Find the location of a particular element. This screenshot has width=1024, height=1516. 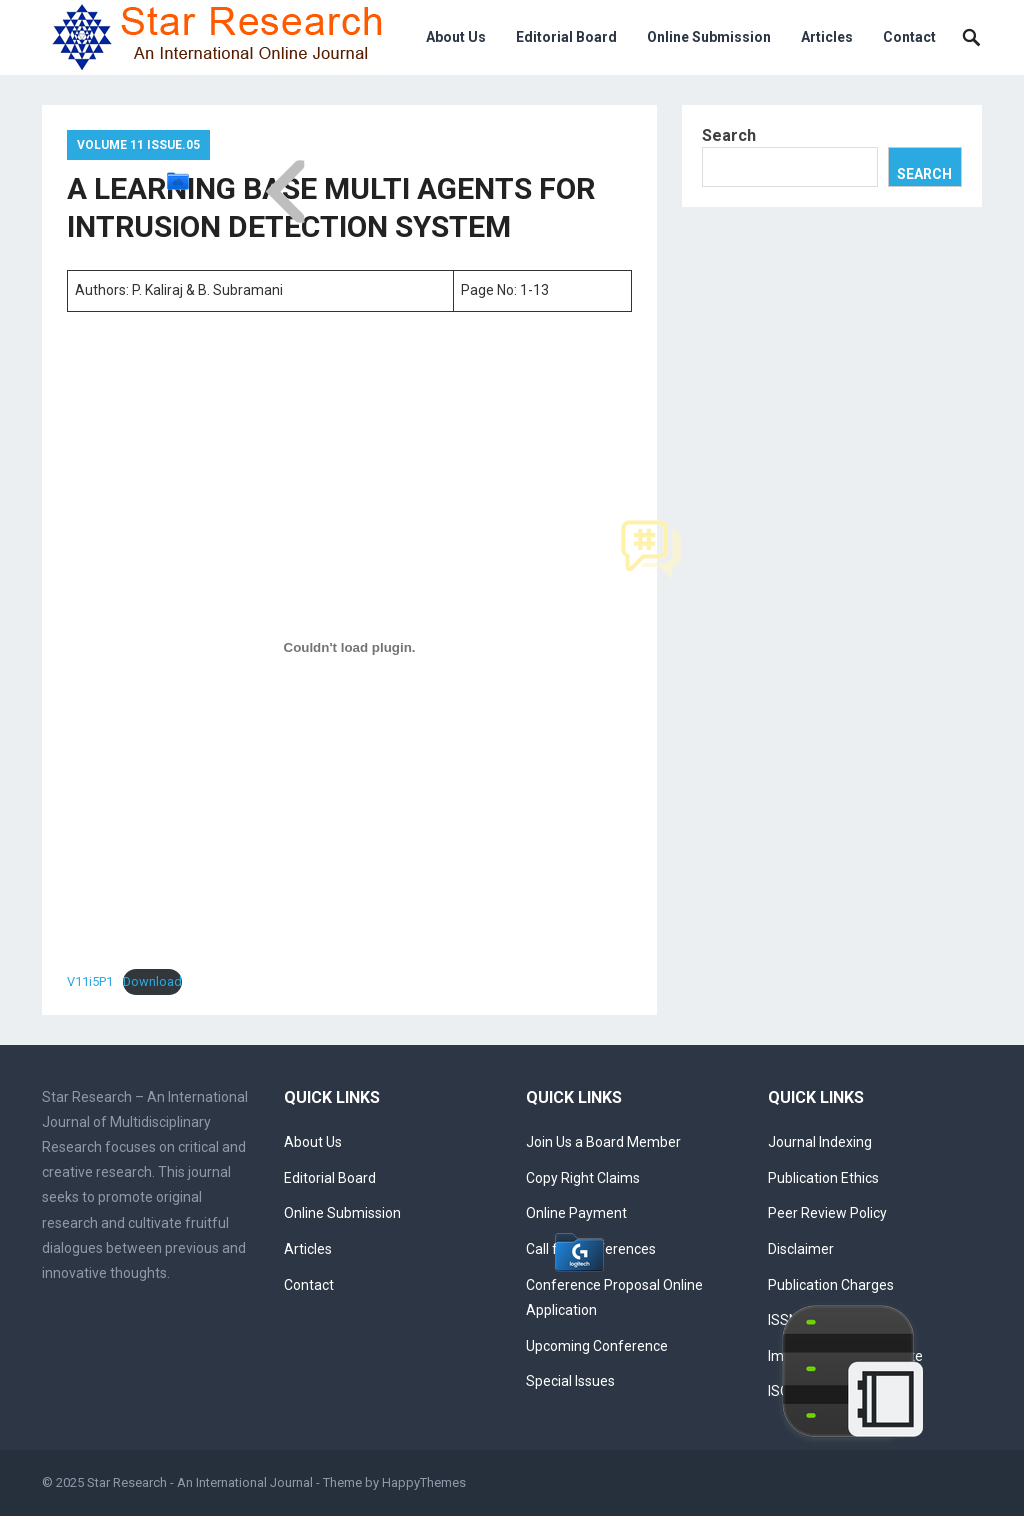

go back to previous screen is located at coordinates (283, 191).